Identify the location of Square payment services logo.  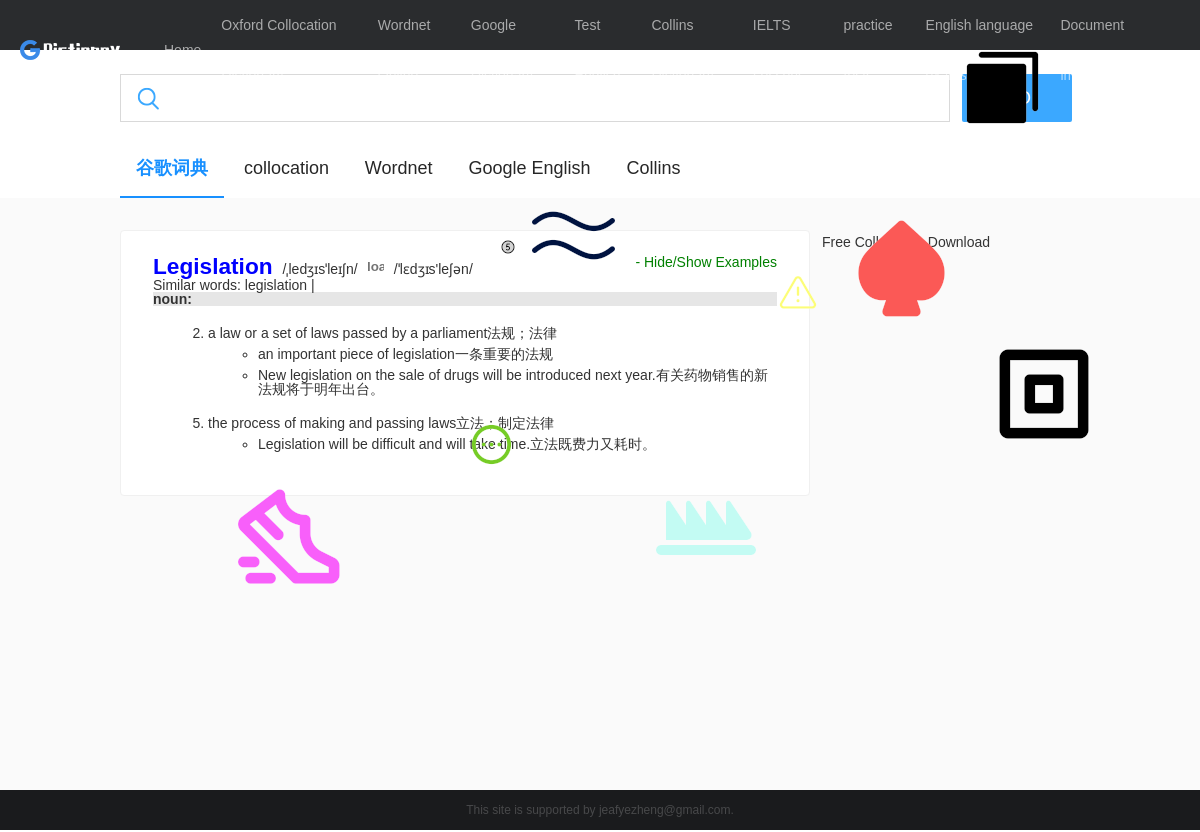
(1044, 394).